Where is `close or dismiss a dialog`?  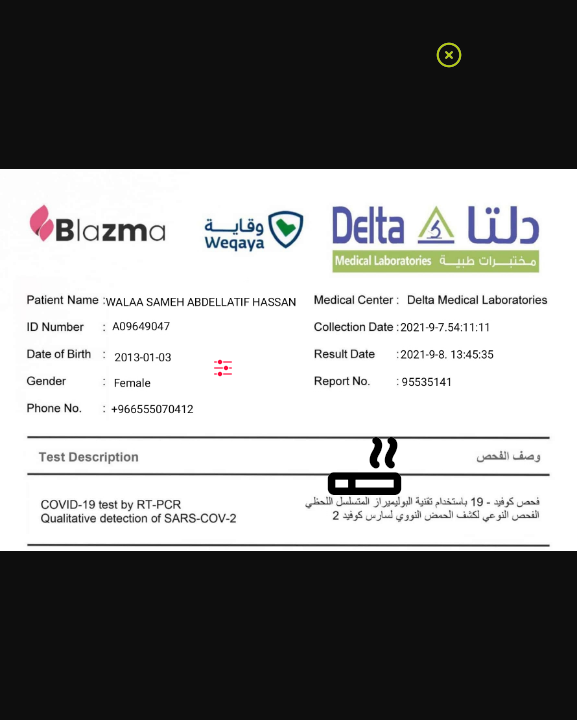 close or dismiss a dialog is located at coordinates (449, 55).